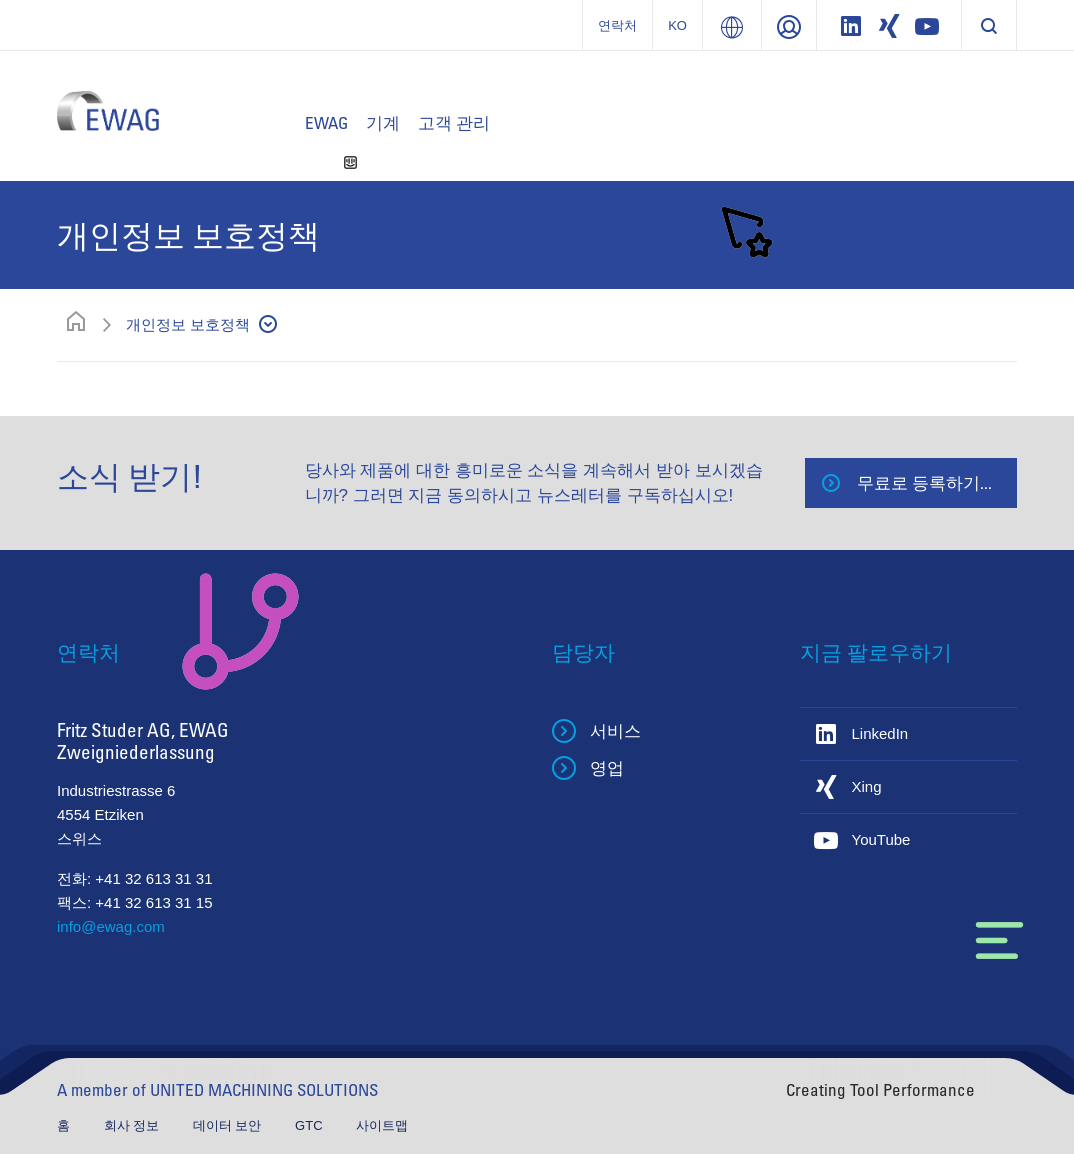 Image resolution: width=1074 pixels, height=1154 pixels. Describe the element at coordinates (999, 940) in the screenshot. I see `align text to the left` at that location.